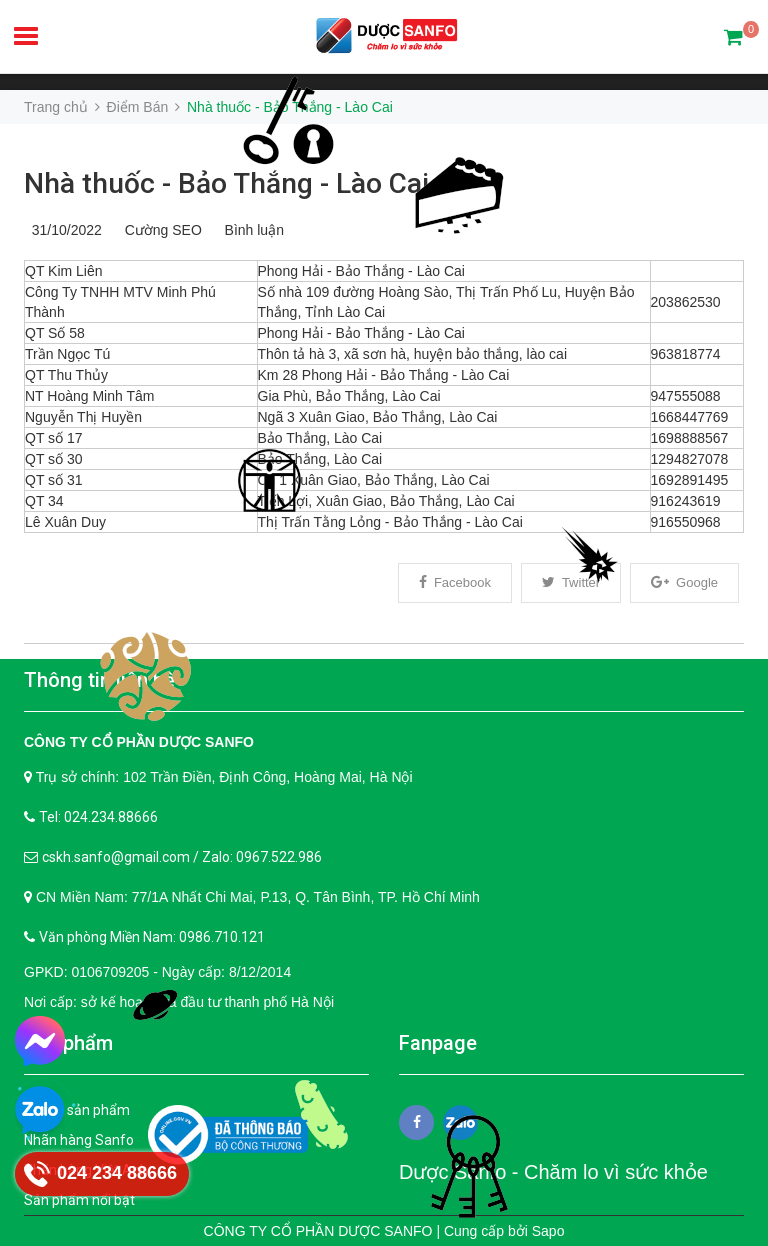  What do you see at coordinates (288, 120) in the screenshot?
I see `lock or unlock a game item` at bounding box center [288, 120].